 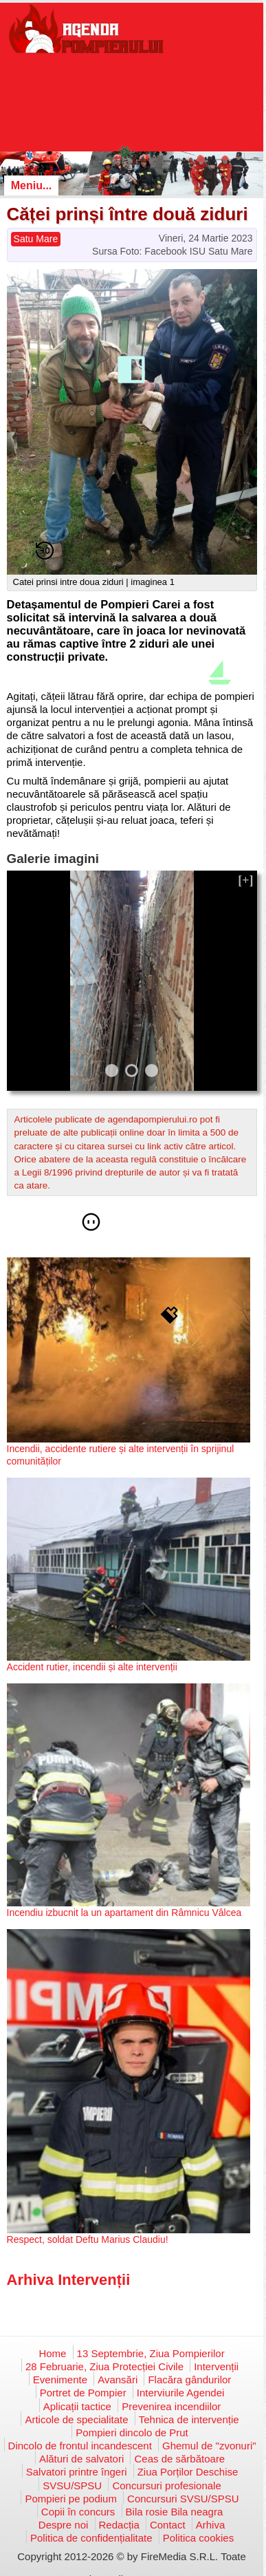 What do you see at coordinates (219, 672) in the screenshot?
I see `view nearby marina or sailing destinations` at bounding box center [219, 672].